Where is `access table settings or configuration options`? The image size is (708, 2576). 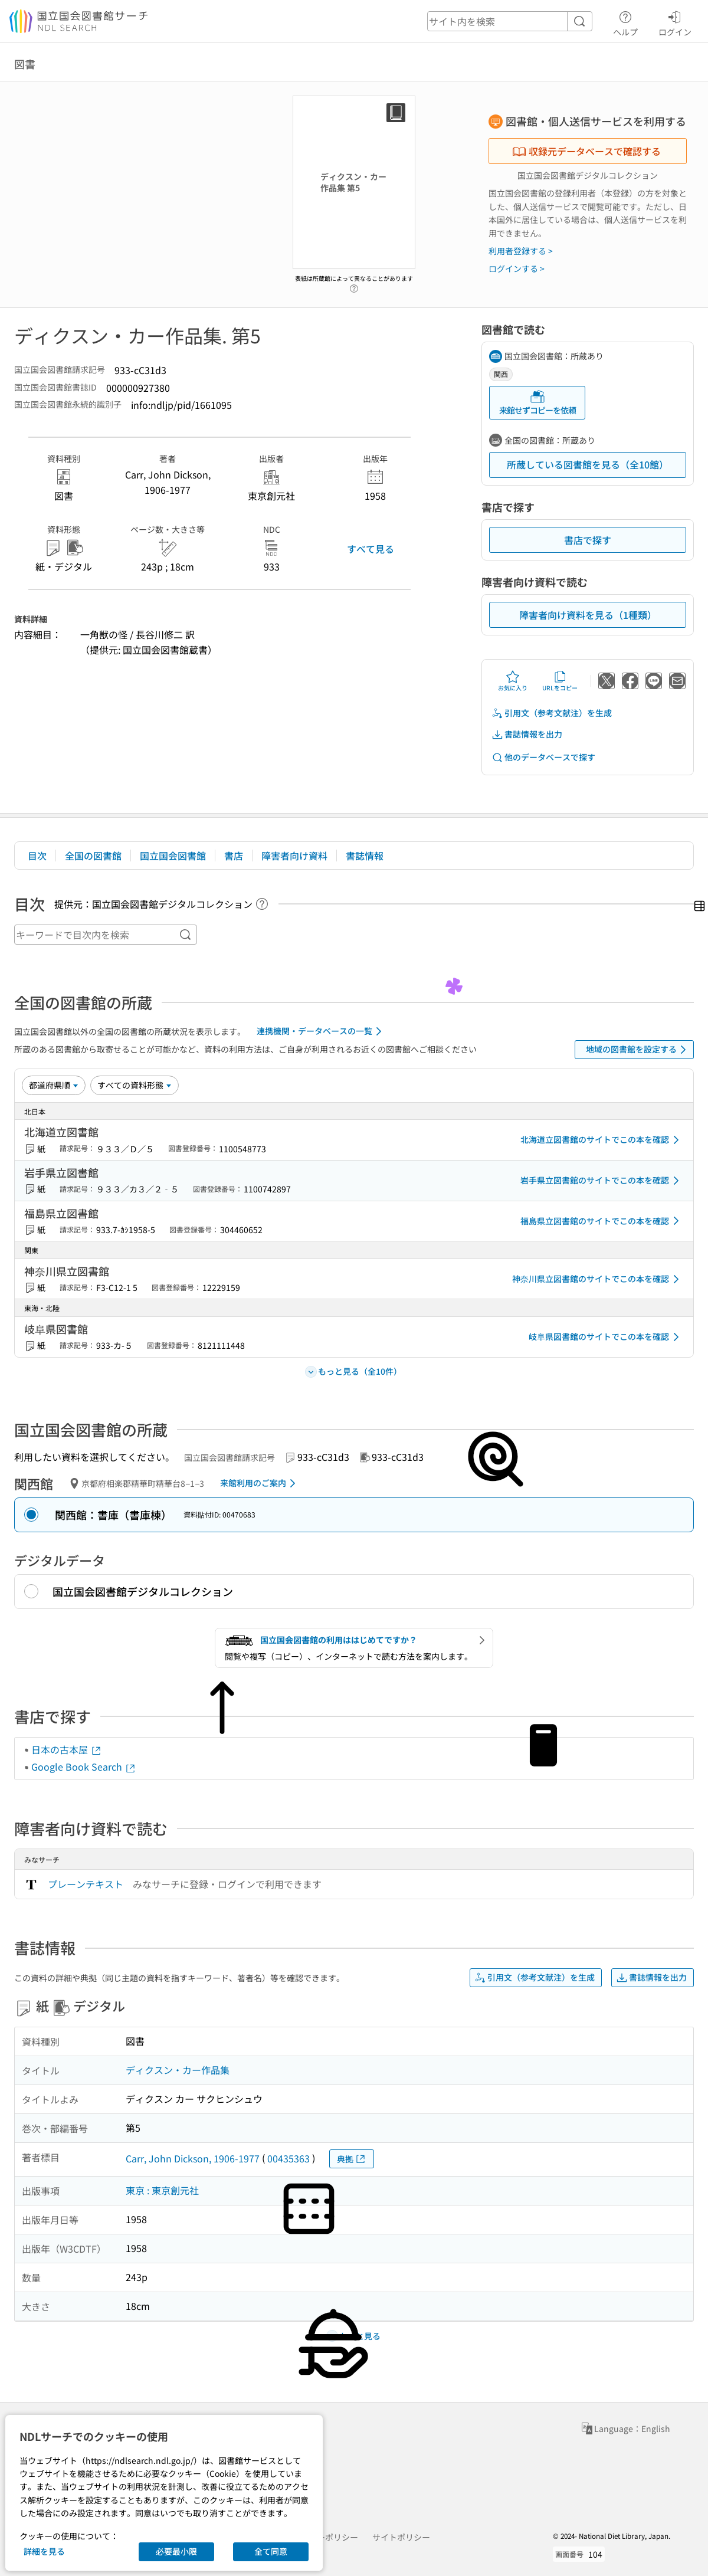
access table settings or configuration options is located at coordinates (699, 906).